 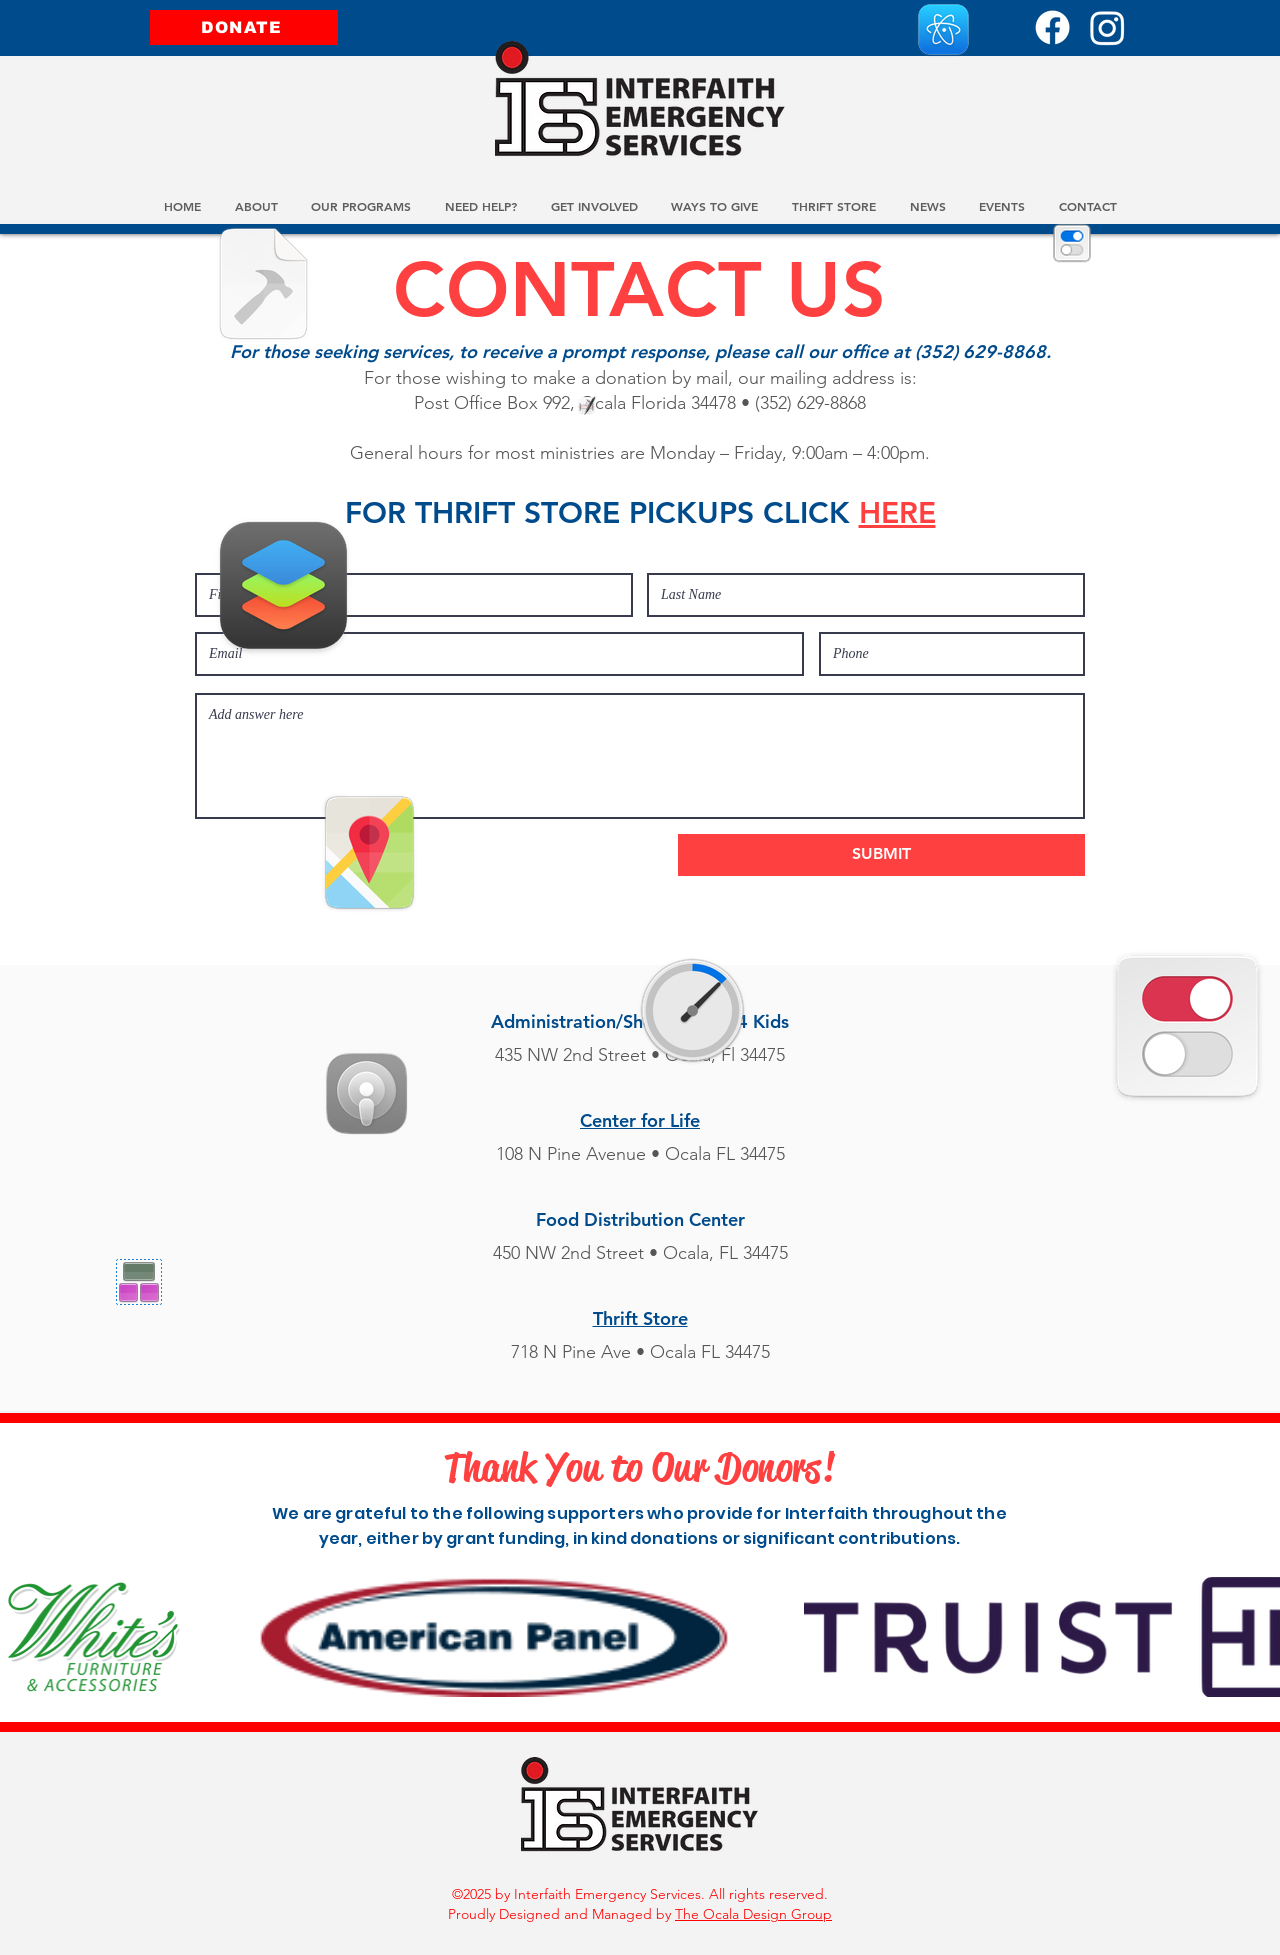 What do you see at coordinates (369, 852) in the screenshot?
I see `open a GPX file containing GPS route data` at bounding box center [369, 852].